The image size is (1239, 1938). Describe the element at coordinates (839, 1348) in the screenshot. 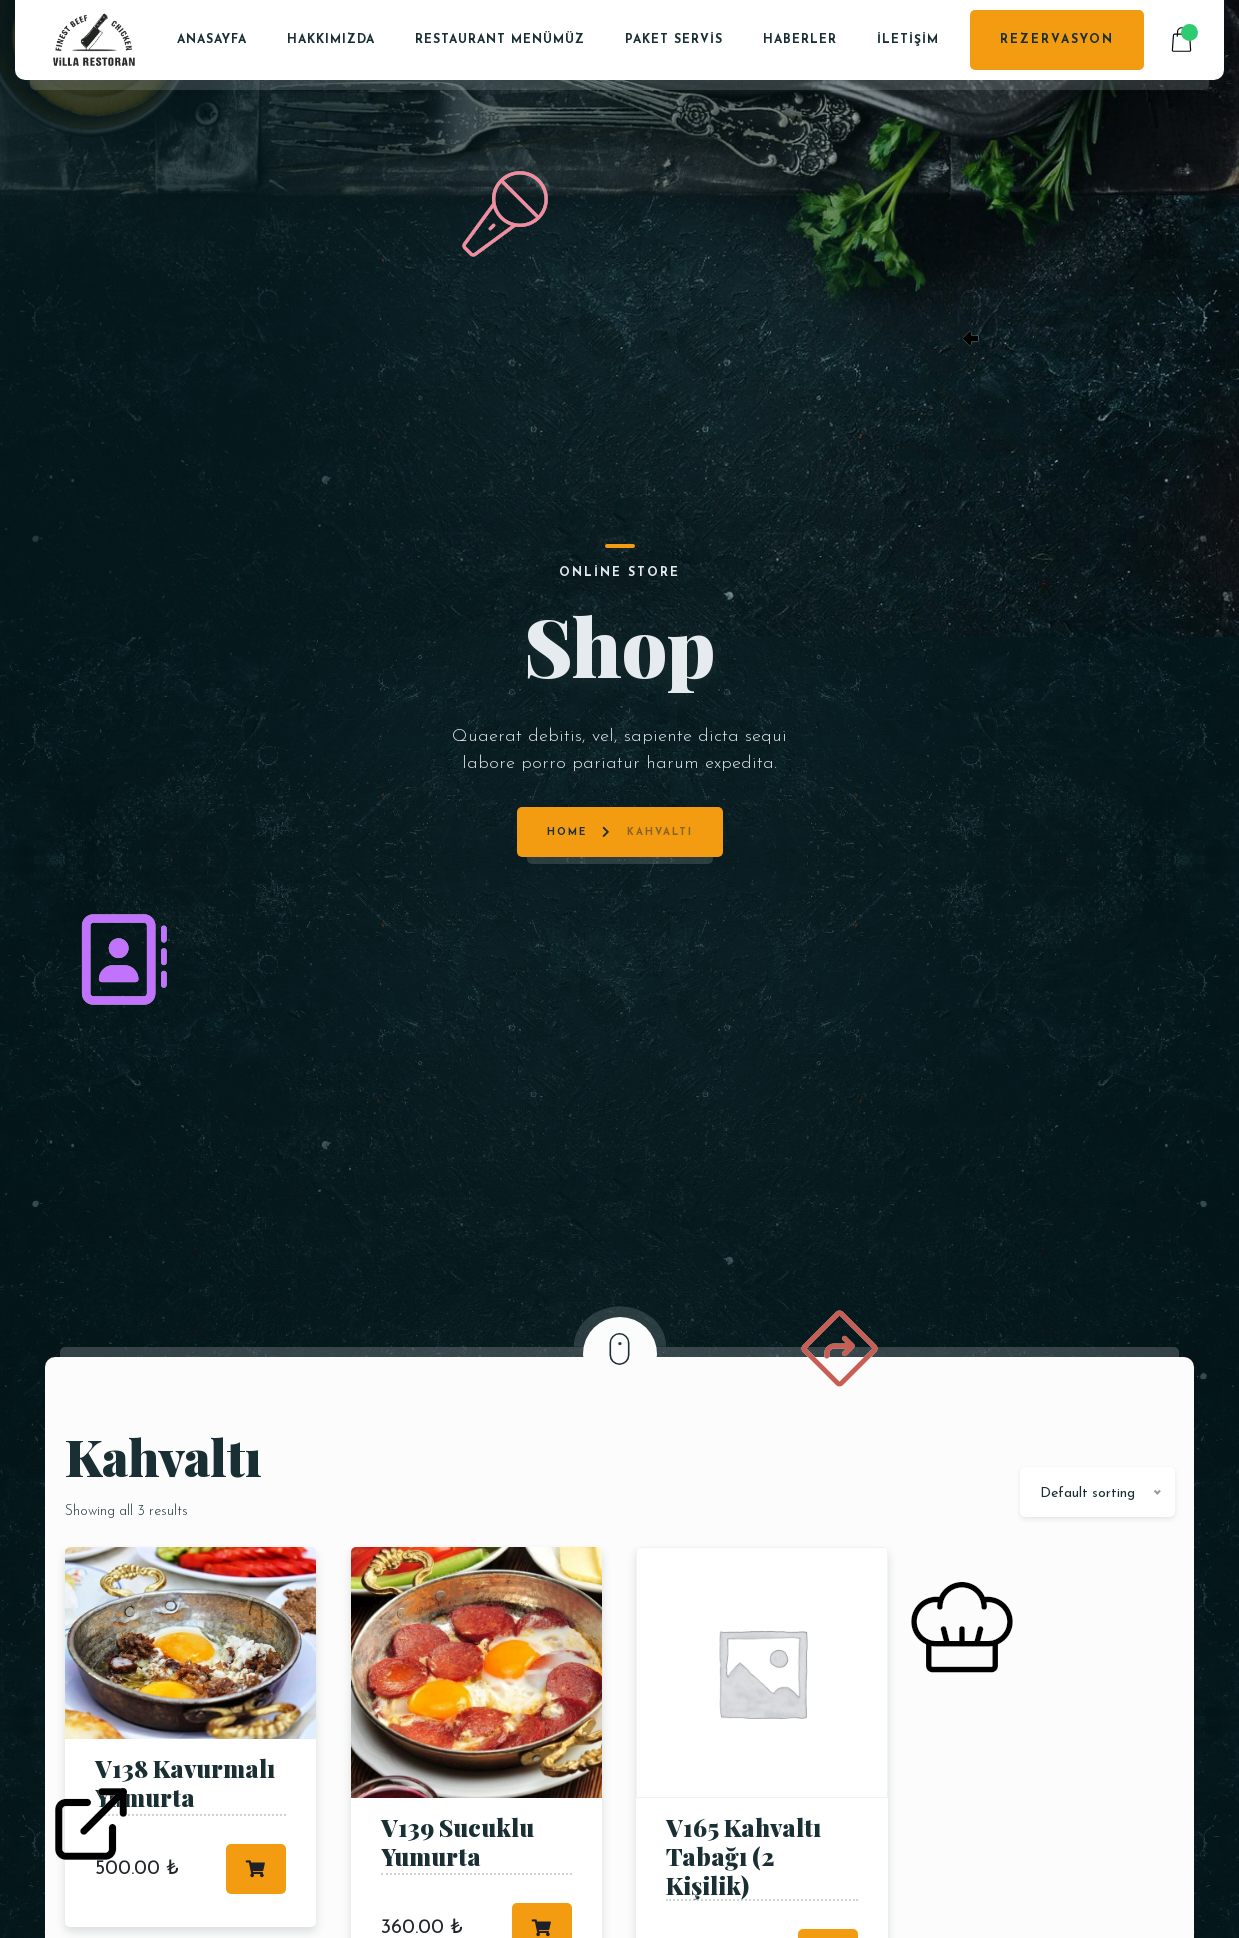

I see `indicates a turn or direction change ahead` at that location.